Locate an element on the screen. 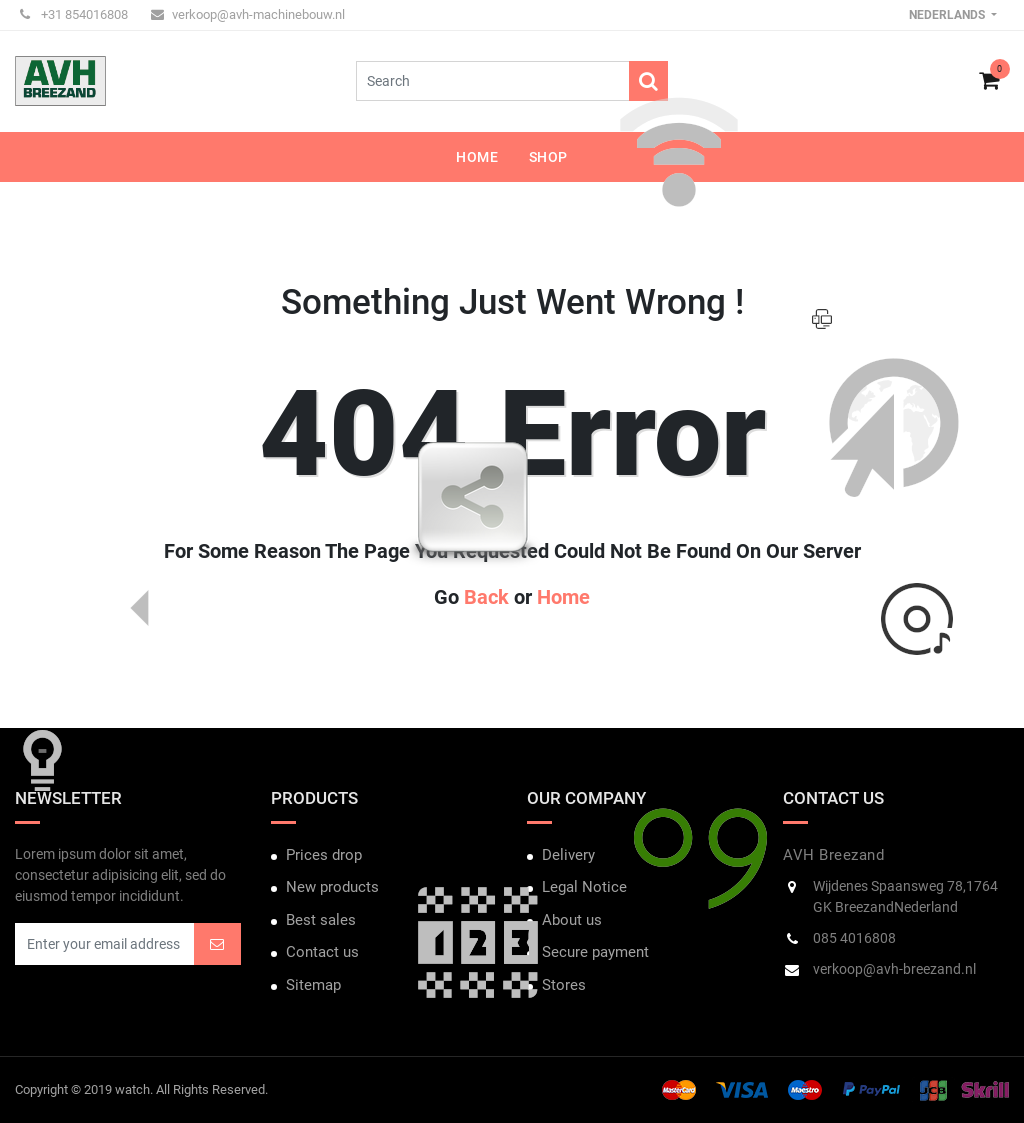 Image resolution: width=1024 pixels, height=1123 pixels. navigate to the previous item or screen is located at coordinates (141, 608).